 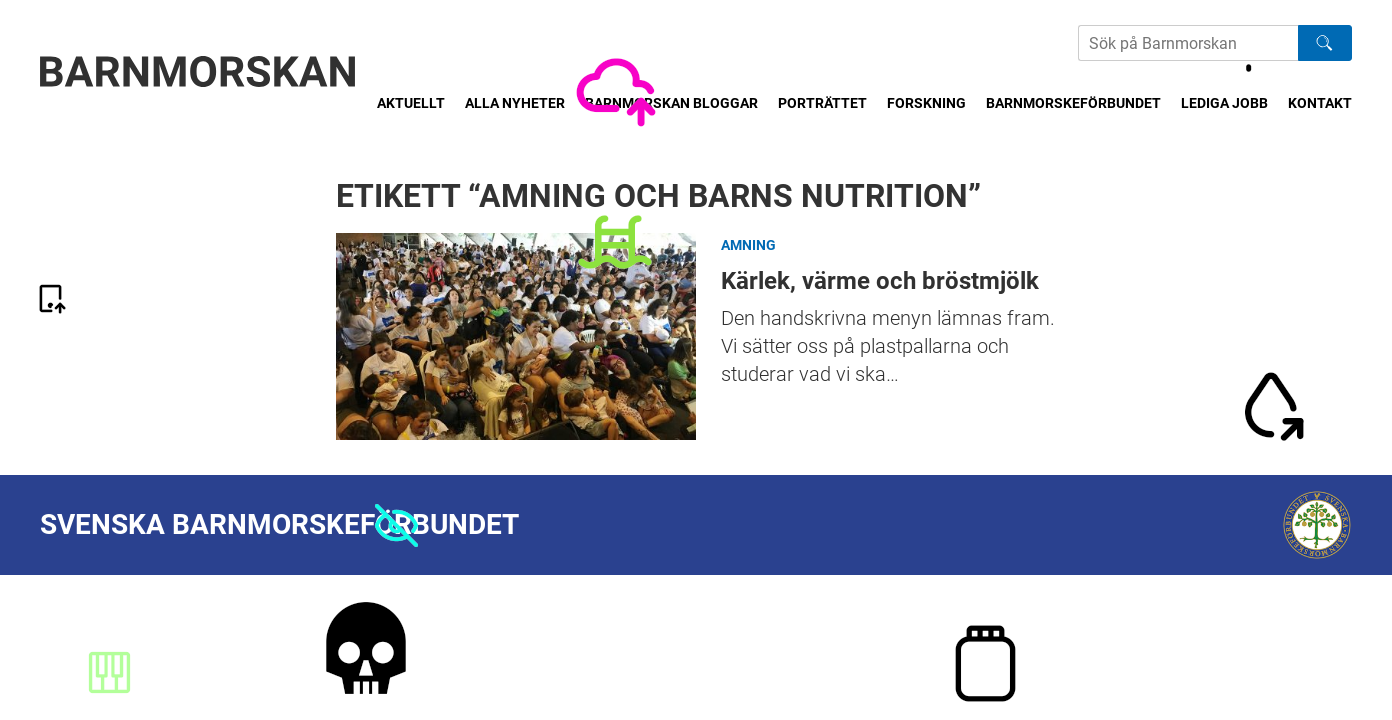 I want to click on upload content to tablet device, so click(x=50, y=298).